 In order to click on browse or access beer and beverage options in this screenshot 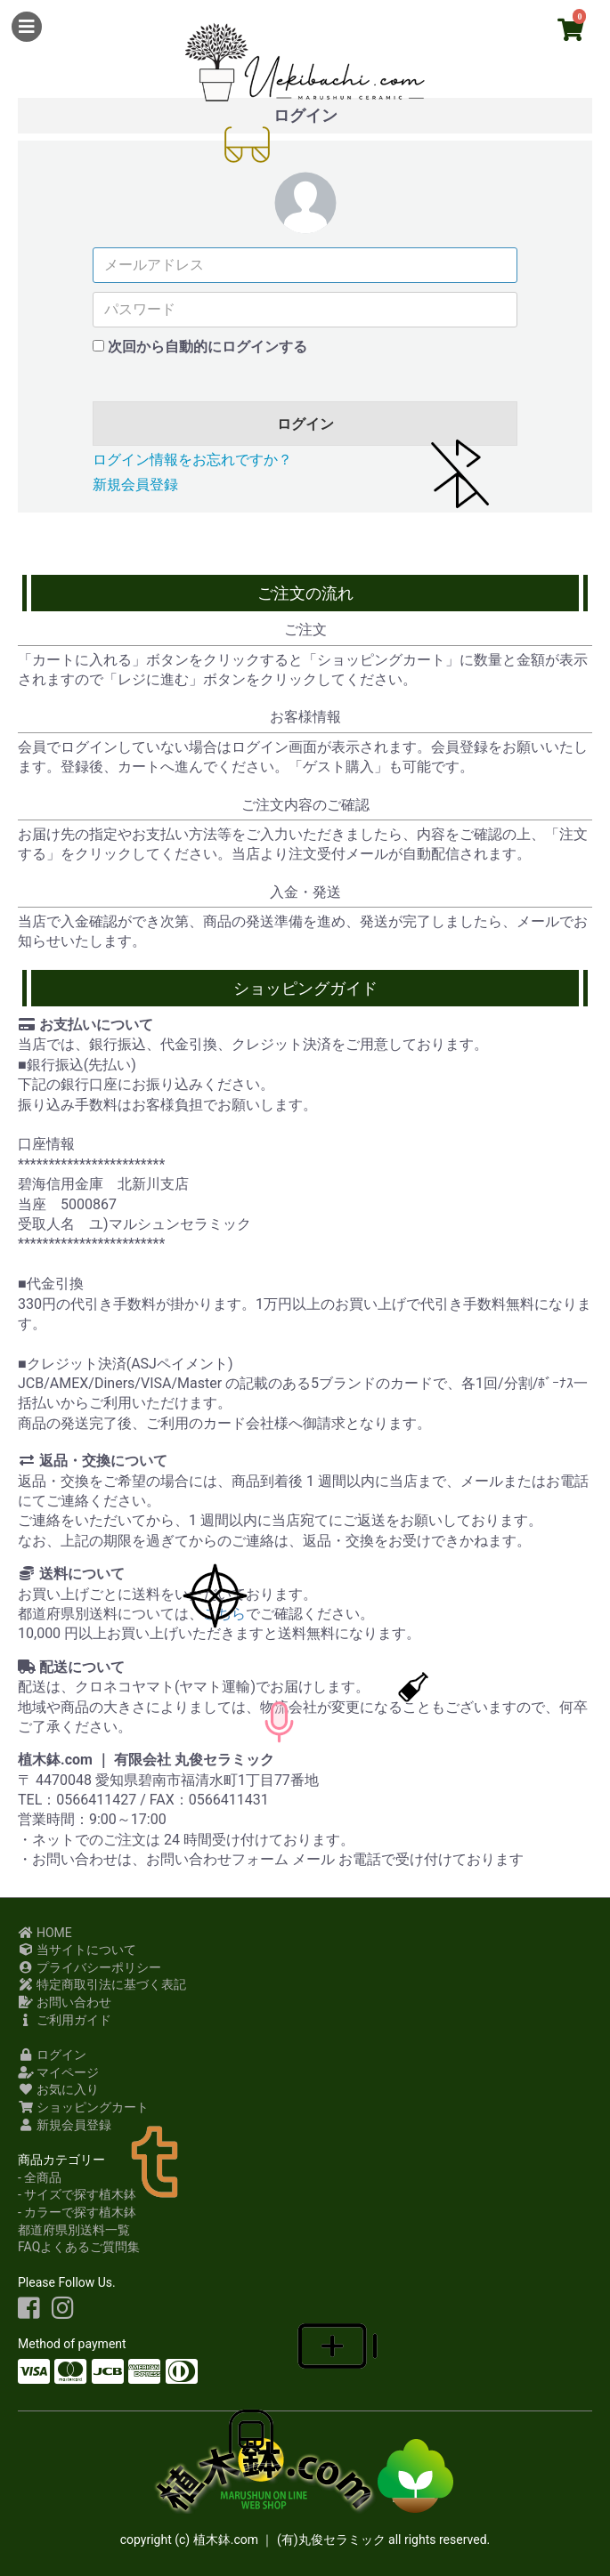, I will do `click(412, 1687)`.